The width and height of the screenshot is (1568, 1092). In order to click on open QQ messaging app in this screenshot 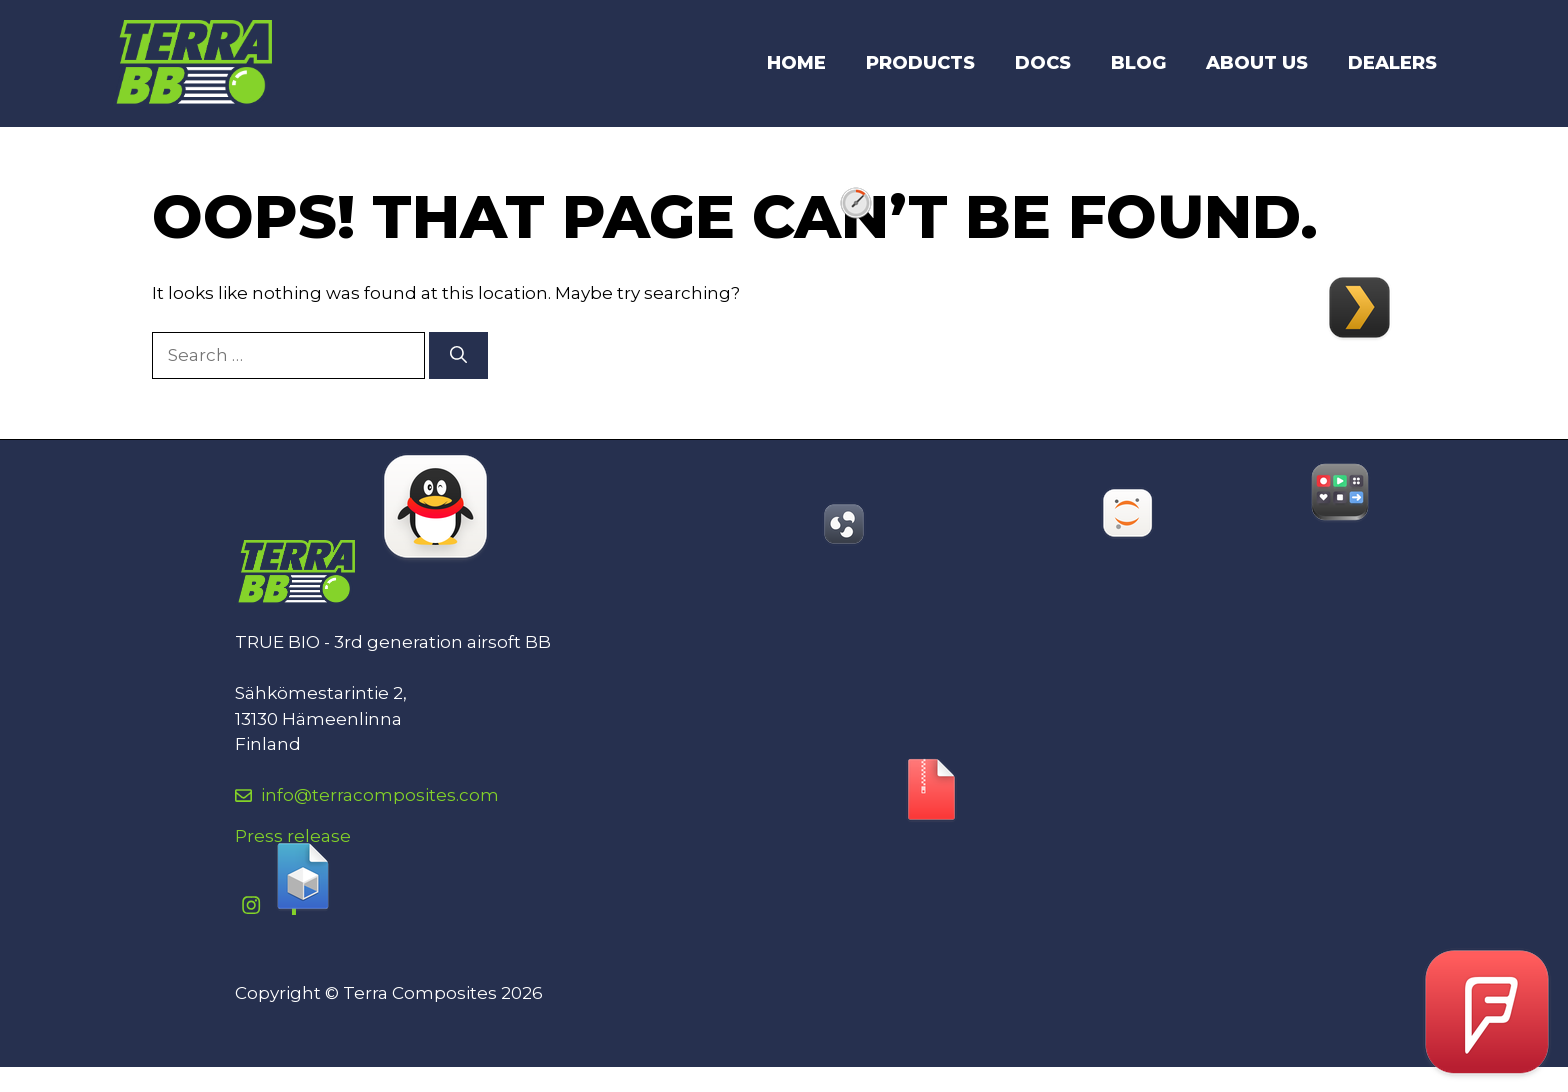, I will do `click(435, 506)`.